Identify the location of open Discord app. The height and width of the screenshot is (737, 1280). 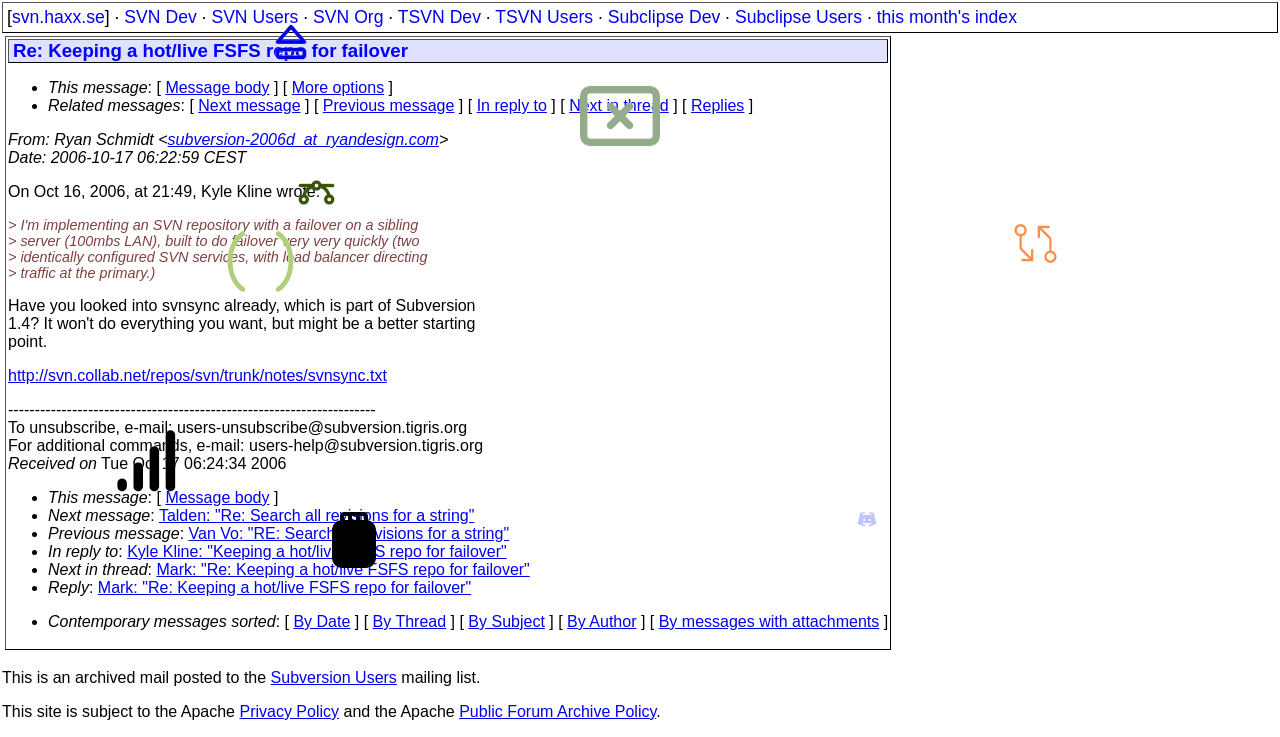
(867, 519).